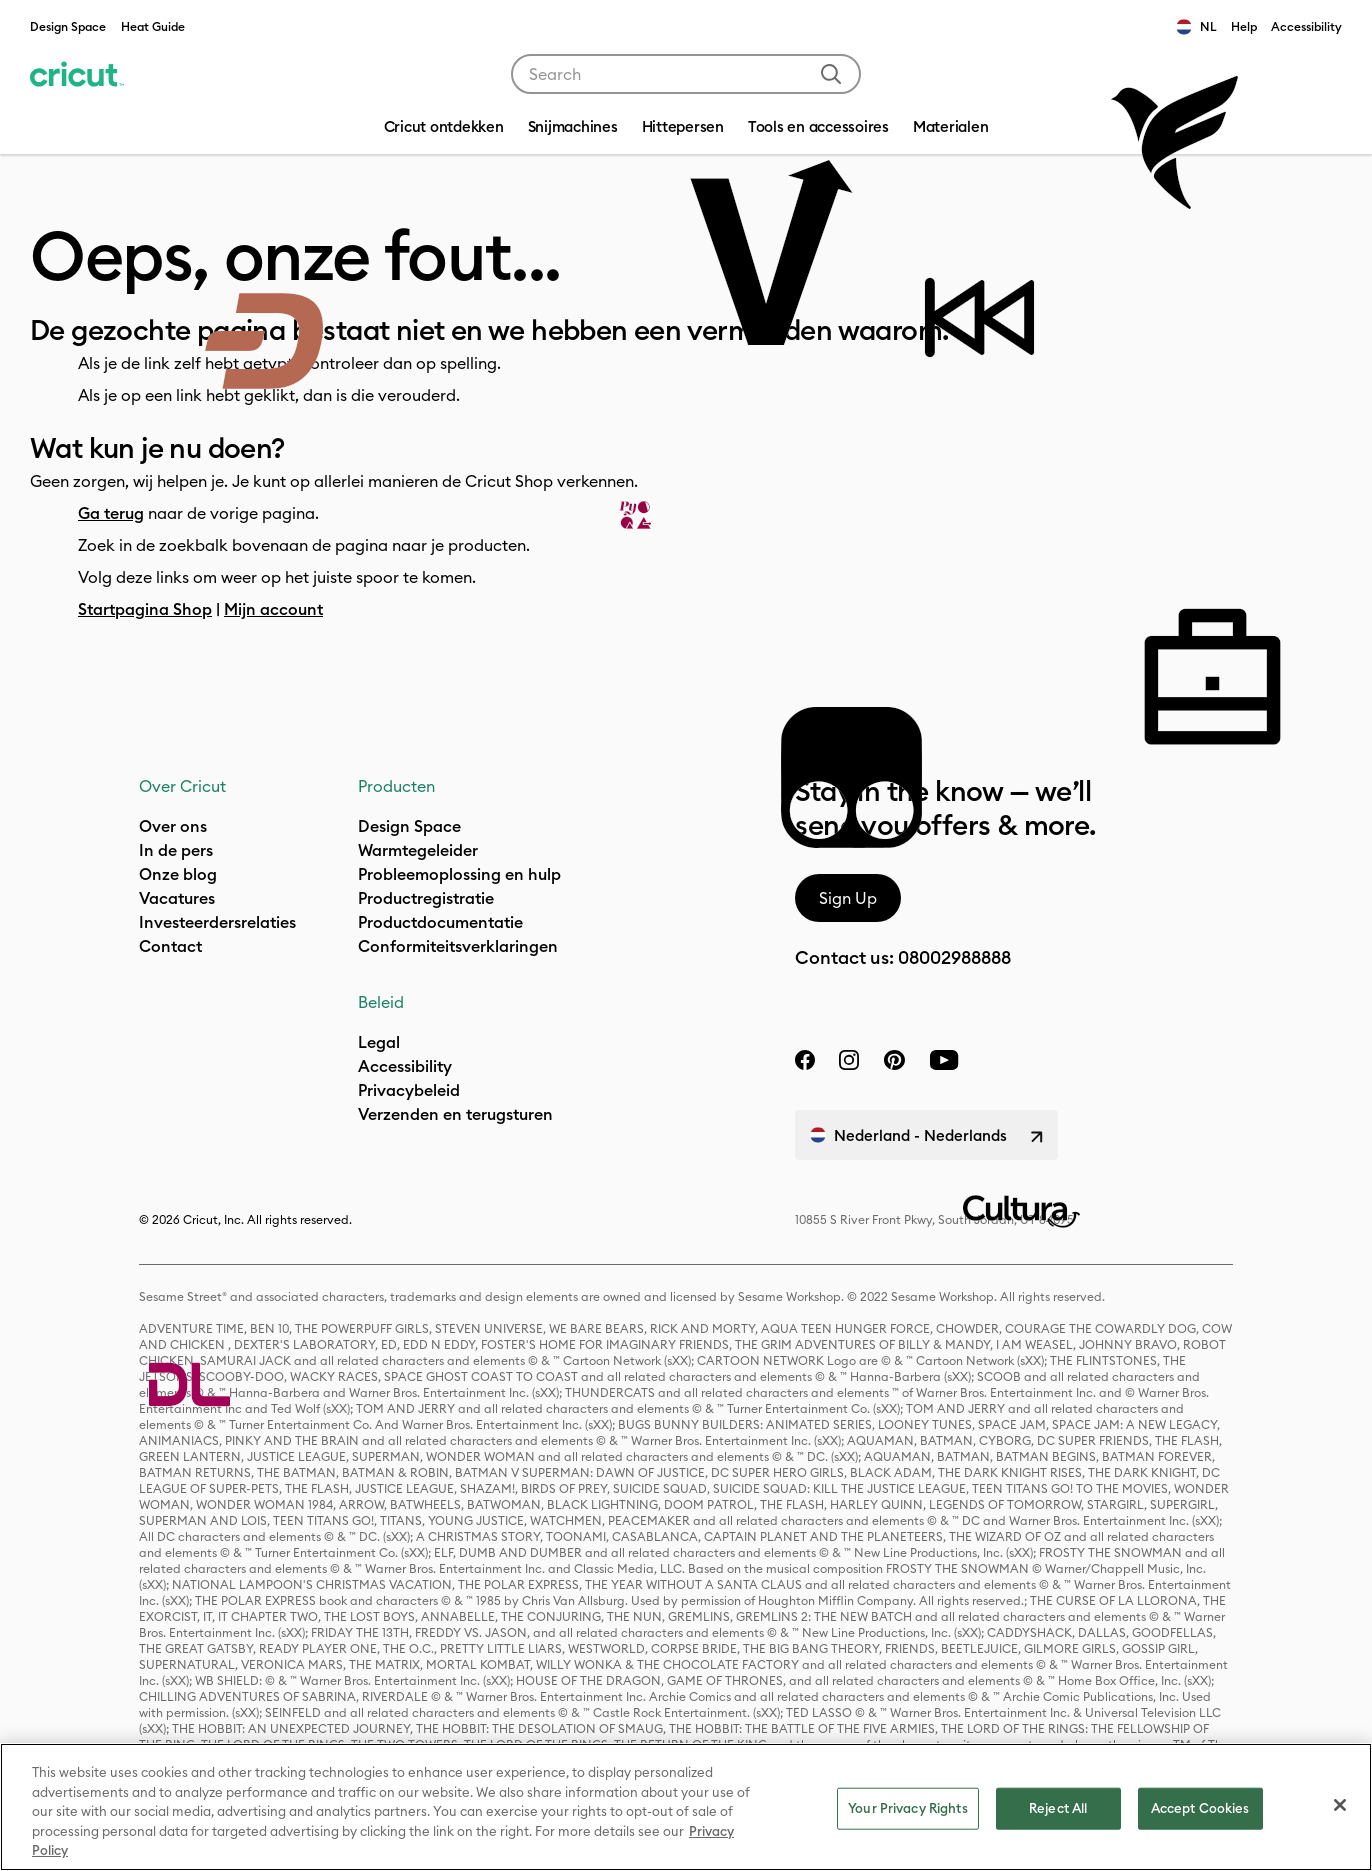 This screenshot has width=1372, height=1871. I want to click on access work or business features, so click(1212, 683).